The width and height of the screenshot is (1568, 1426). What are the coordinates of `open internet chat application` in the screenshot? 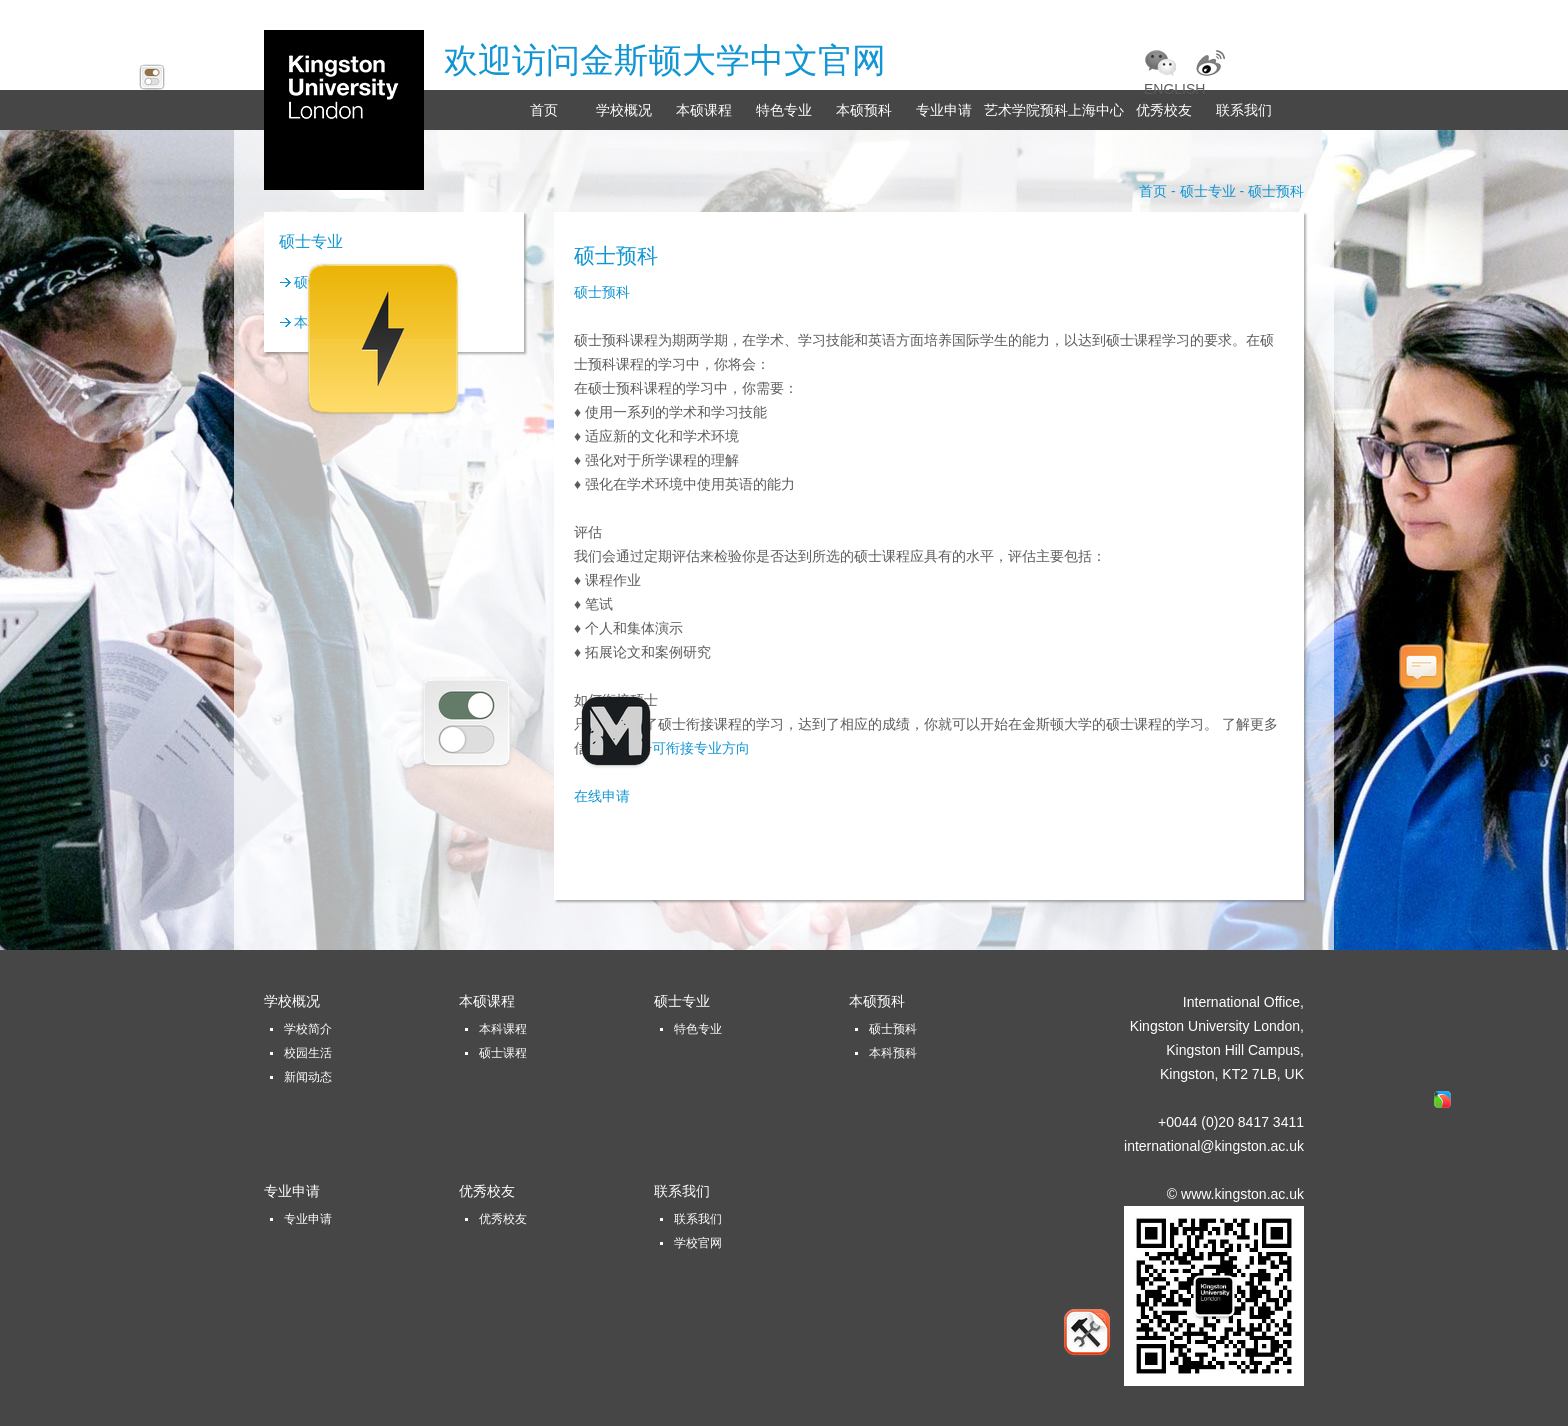 It's located at (1421, 666).